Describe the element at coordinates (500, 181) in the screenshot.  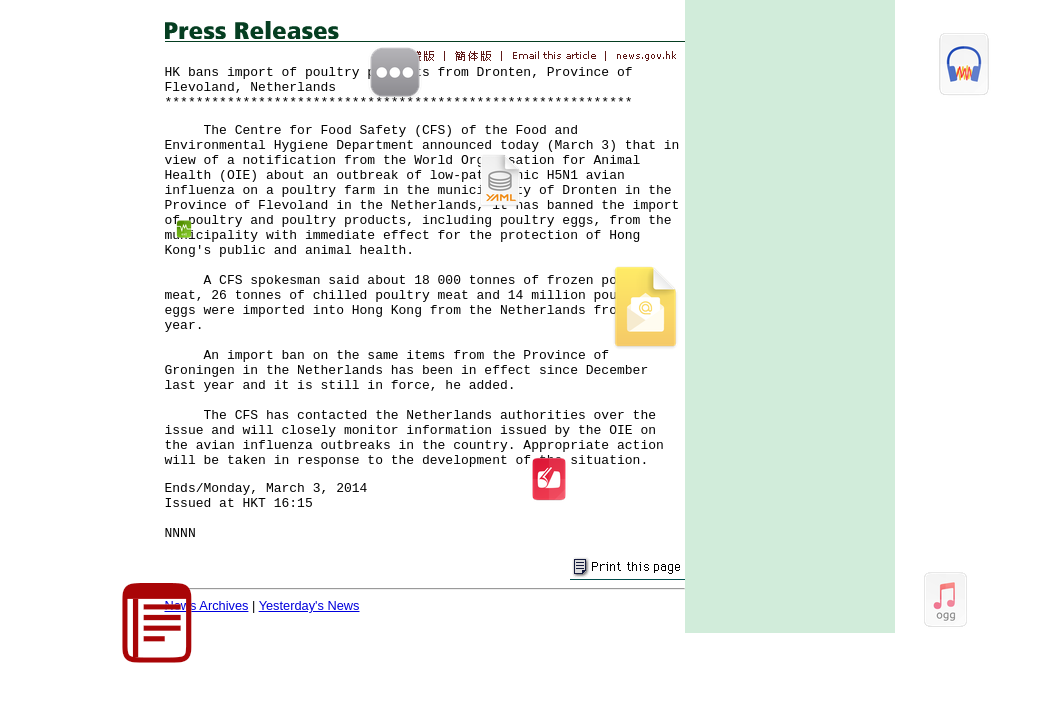
I see `a yaml configuration file` at that location.